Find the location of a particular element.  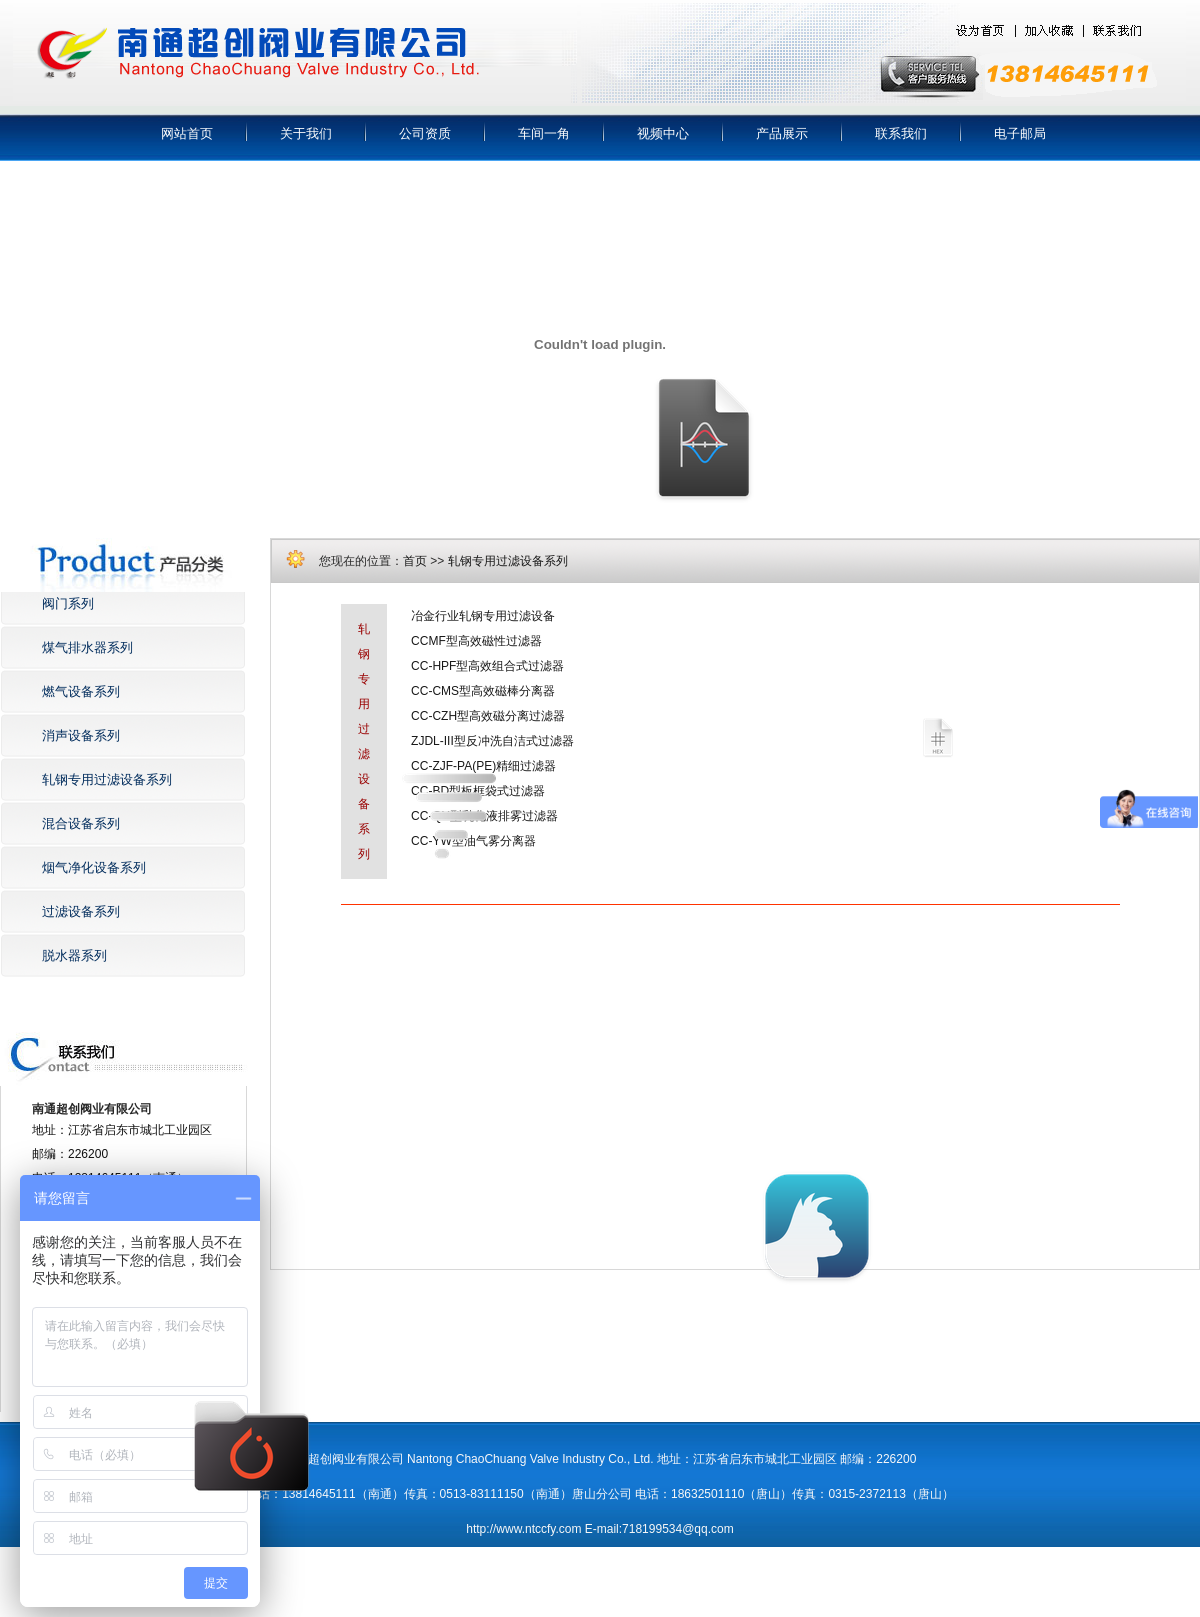

open rambox messaging app is located at coordinates (817, 1226).